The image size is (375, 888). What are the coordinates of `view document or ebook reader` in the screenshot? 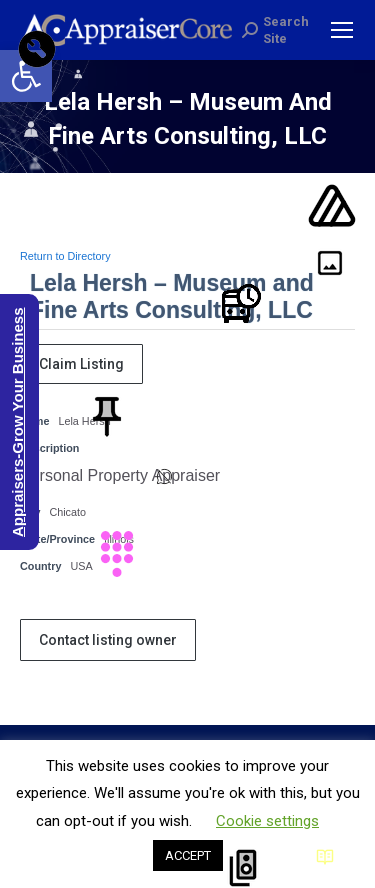 It's located at (325, 857).